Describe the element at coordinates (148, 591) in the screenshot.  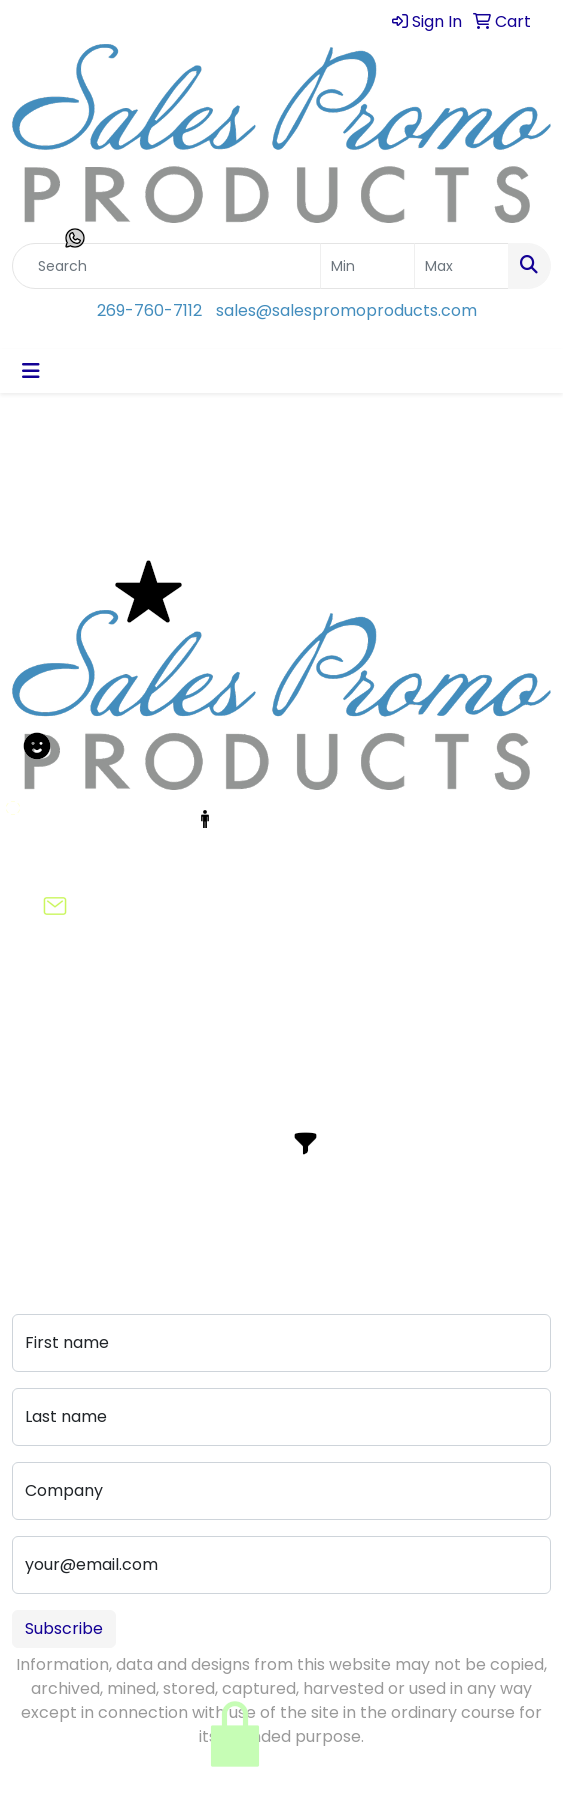
I see `add to favorites` at that location.